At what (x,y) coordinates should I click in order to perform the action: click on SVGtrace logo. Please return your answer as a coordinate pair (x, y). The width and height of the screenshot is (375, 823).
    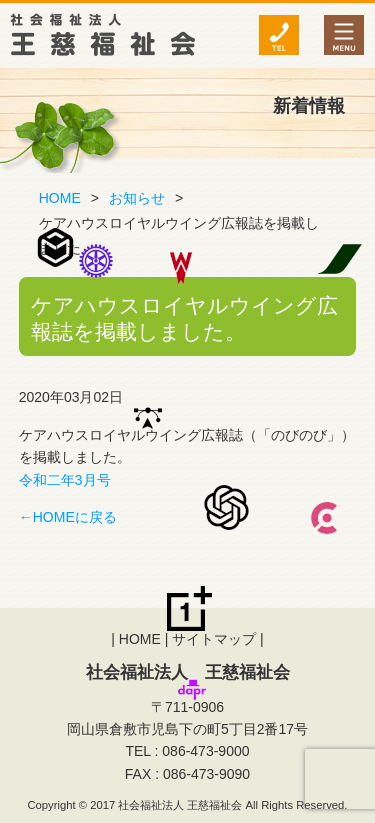
    Looking at the image, I should click on (148, 418).